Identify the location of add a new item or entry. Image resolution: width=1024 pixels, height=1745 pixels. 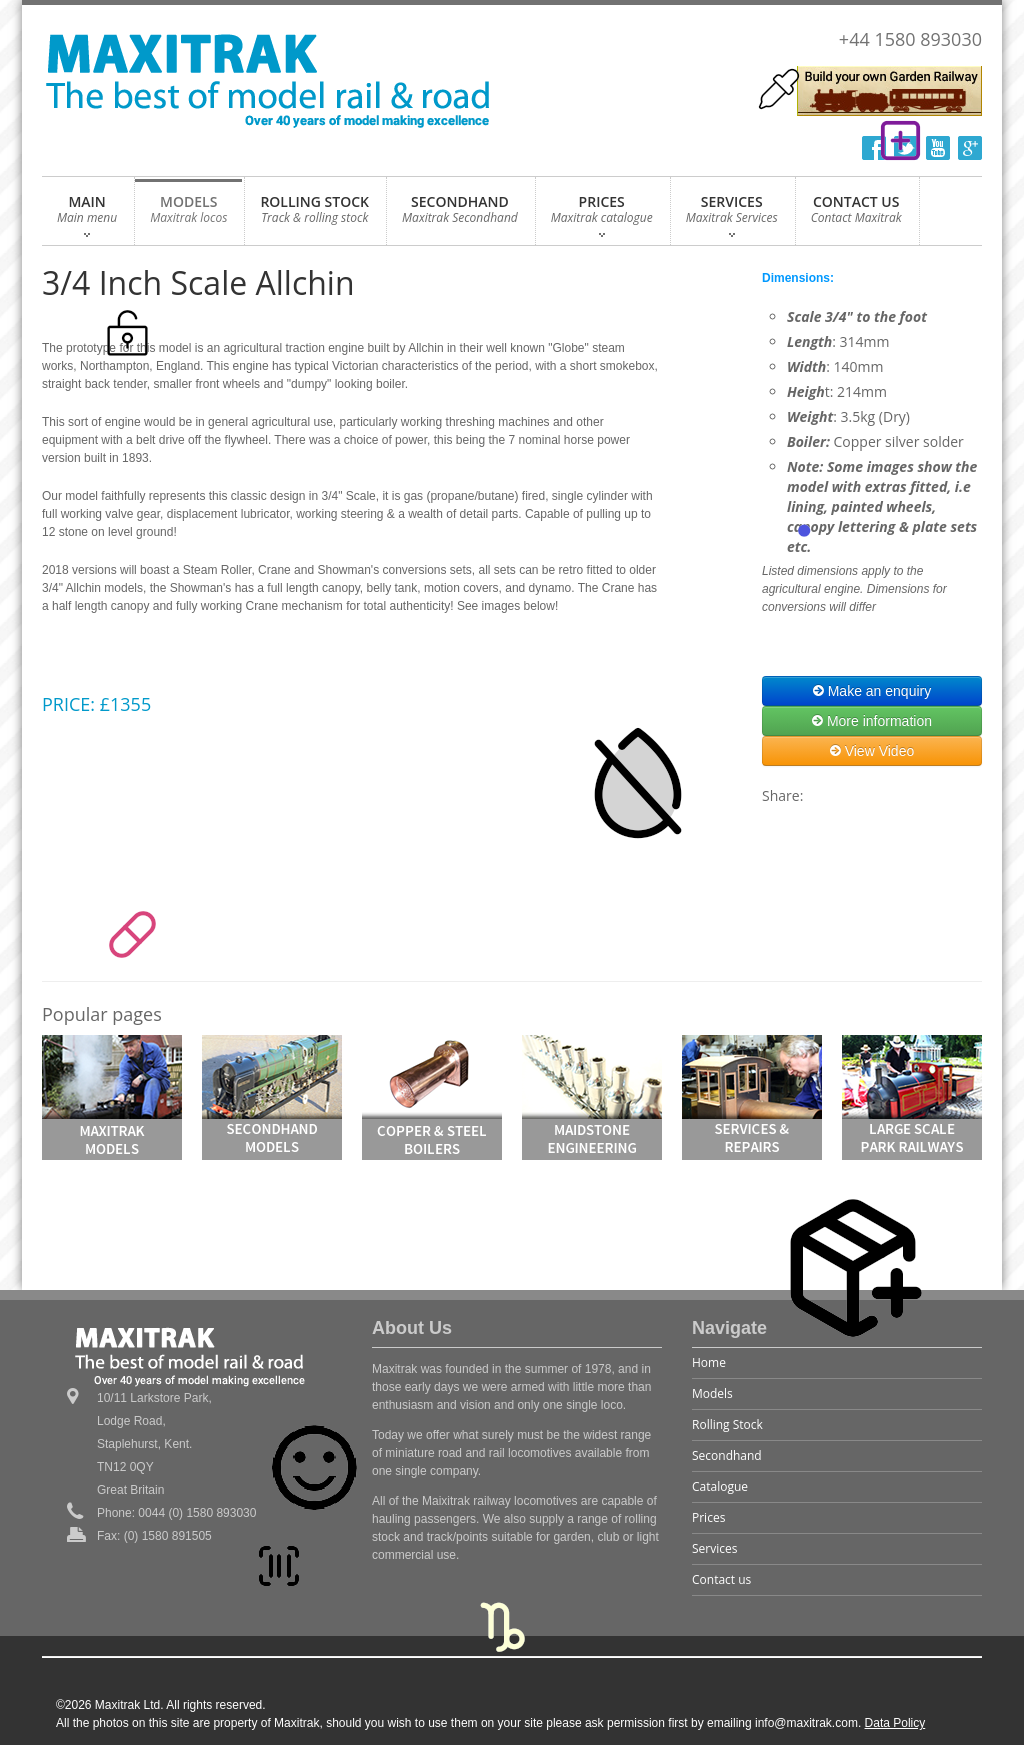
(900, 140).